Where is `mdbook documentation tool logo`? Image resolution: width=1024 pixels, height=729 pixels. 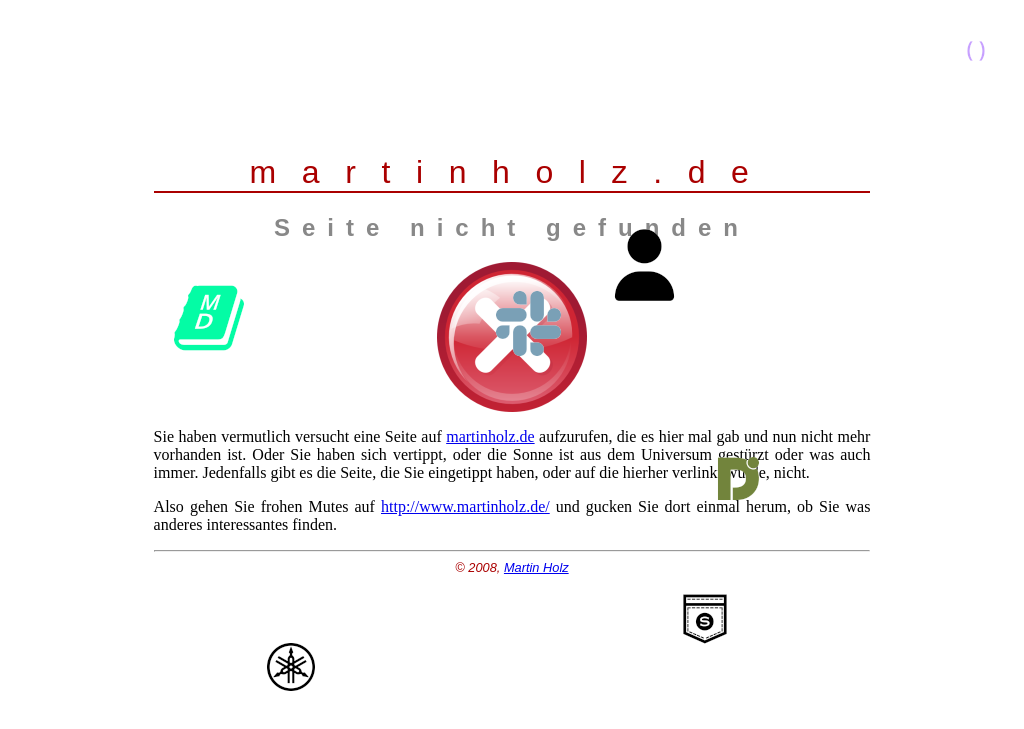
mdbook documentation tool logo is located at coordinates (209, 318).